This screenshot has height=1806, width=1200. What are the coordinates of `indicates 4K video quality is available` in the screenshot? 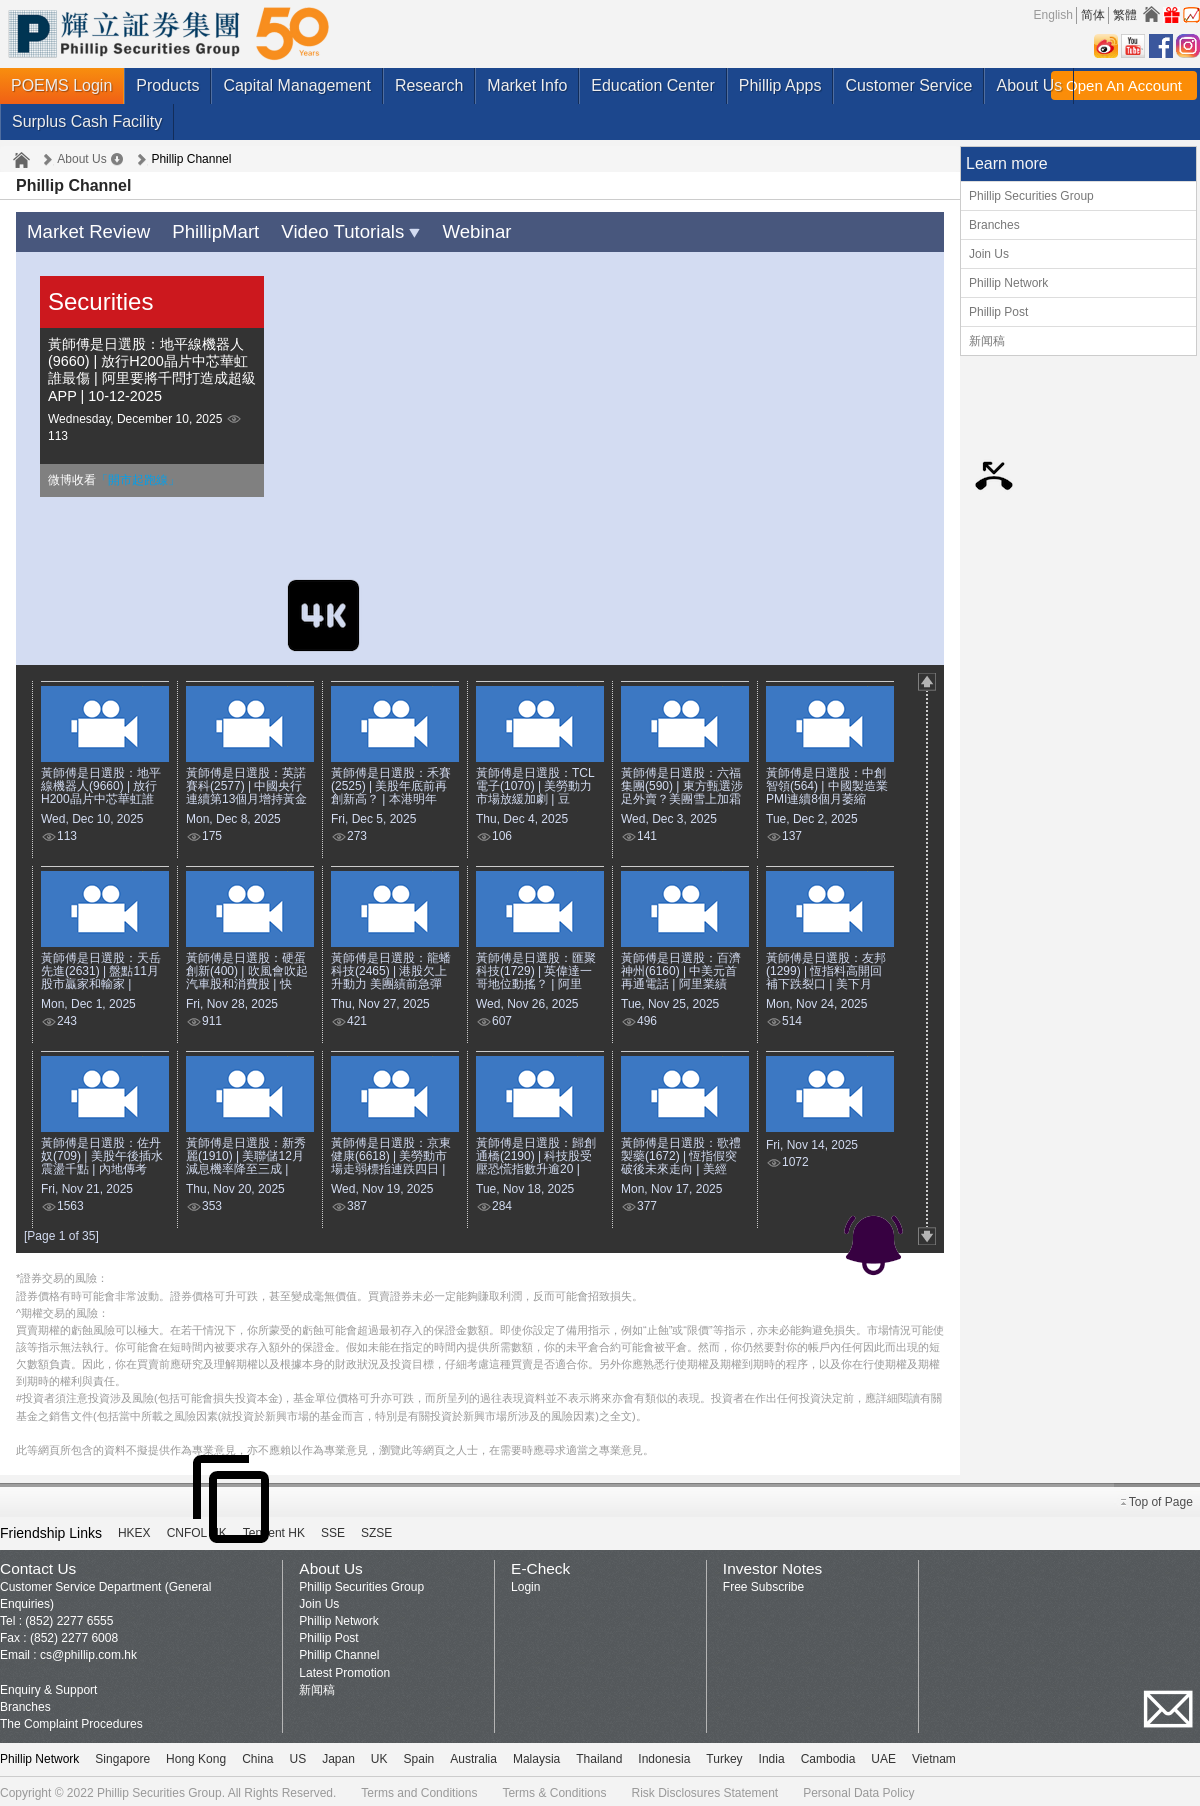 It's located at (323, 615).